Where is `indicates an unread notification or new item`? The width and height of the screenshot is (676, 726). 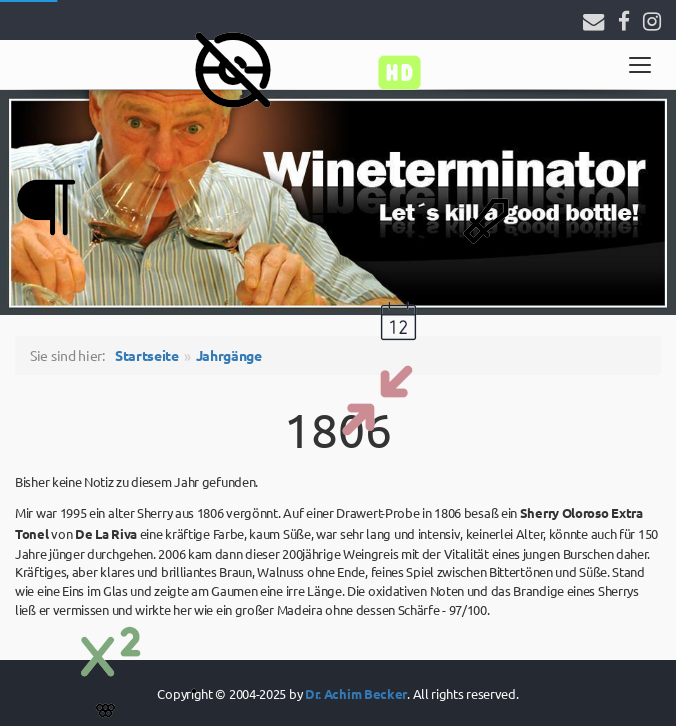 indicates an unread notification or new item is located at coordinates (194, 691).